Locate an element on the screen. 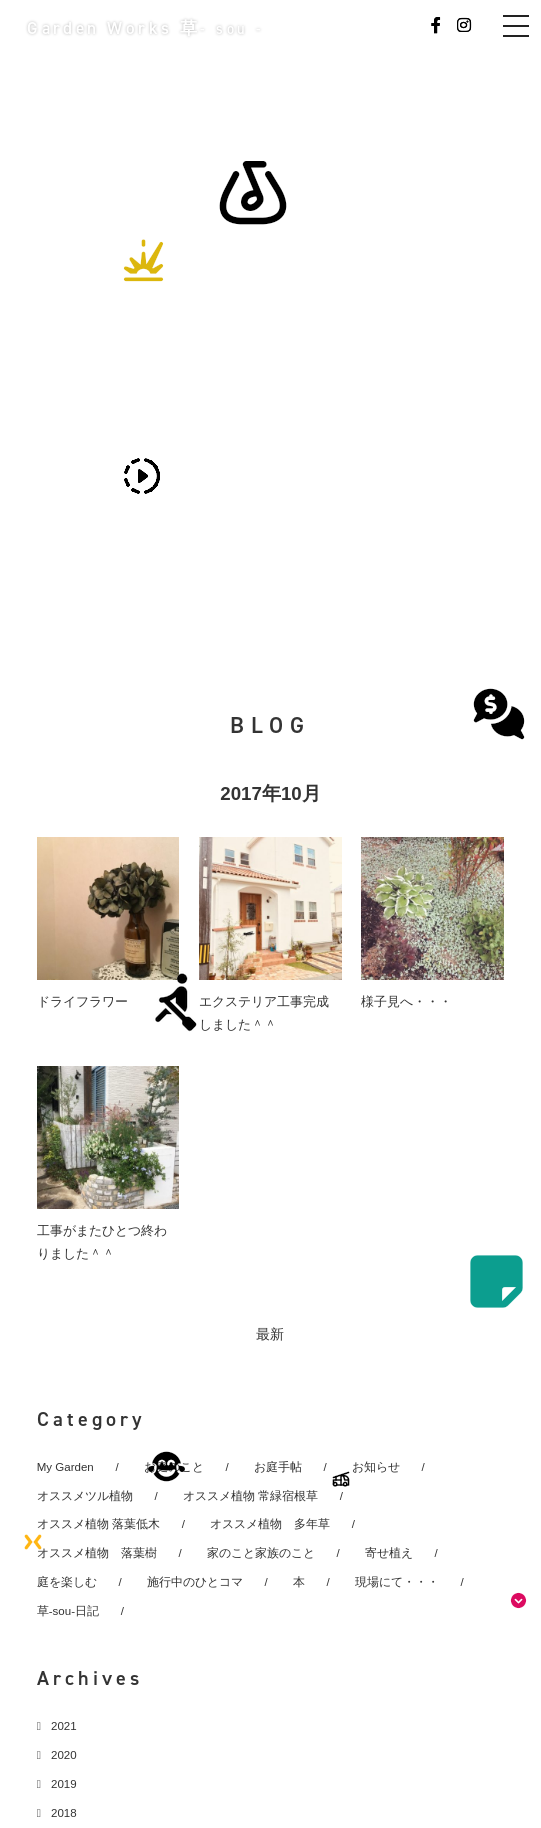  open bandlab music creation app is located at coordinates (253, 191).